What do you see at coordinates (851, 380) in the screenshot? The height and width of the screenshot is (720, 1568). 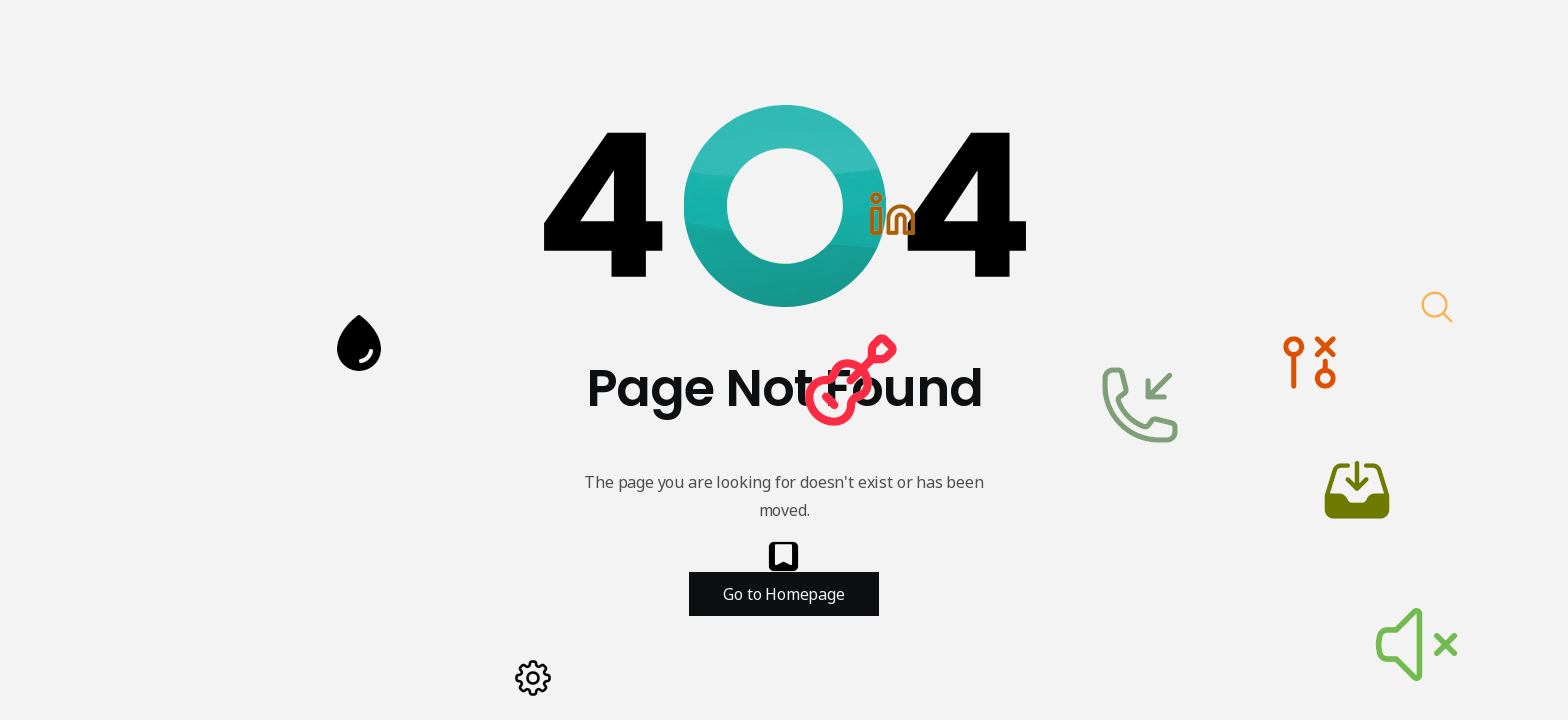 I see `access music or instrument settings` at bounding box center [851, 380].